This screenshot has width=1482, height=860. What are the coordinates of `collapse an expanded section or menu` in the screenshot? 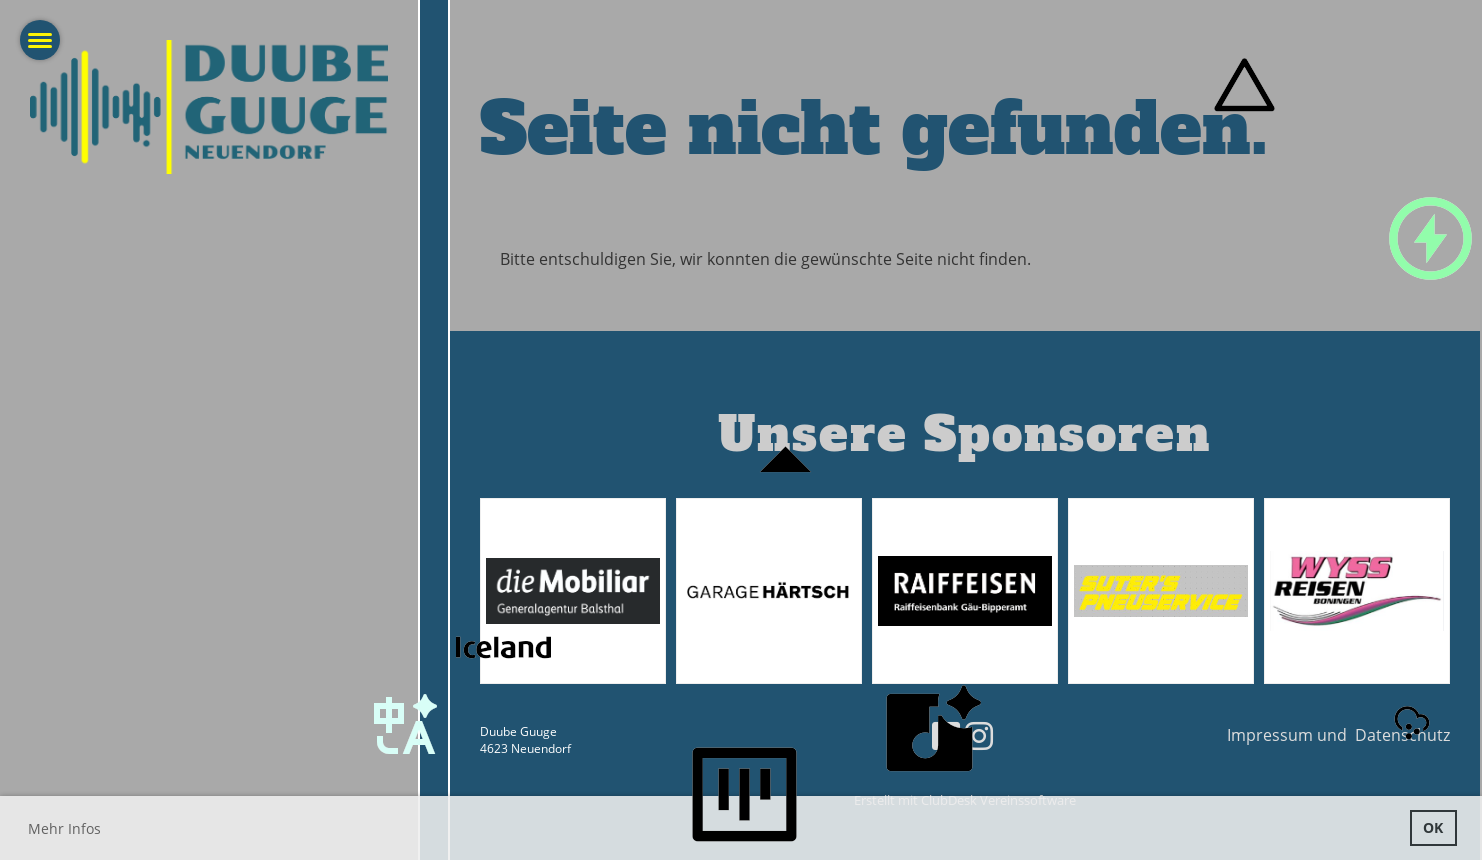 It's located at (785, 463).